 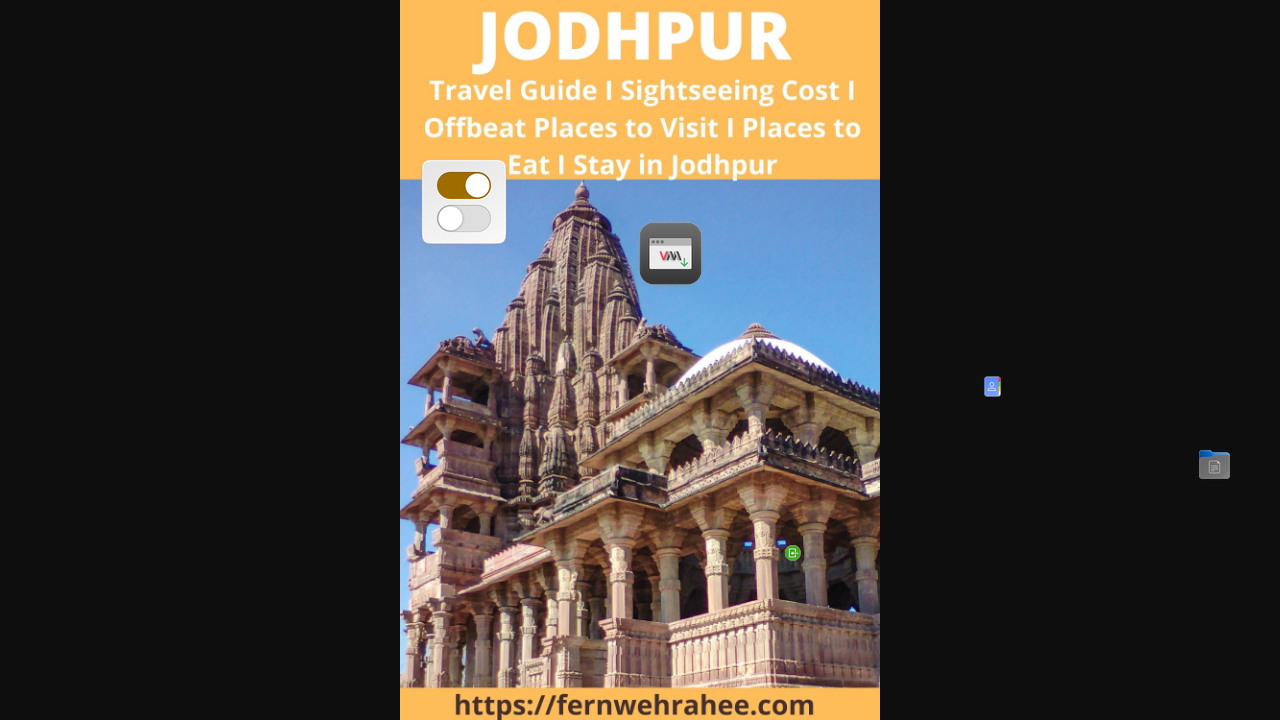 What do you see at coordinates (992, 386) in the screenshot?
I see `open the contacts app` at bounding box center [992, 386].